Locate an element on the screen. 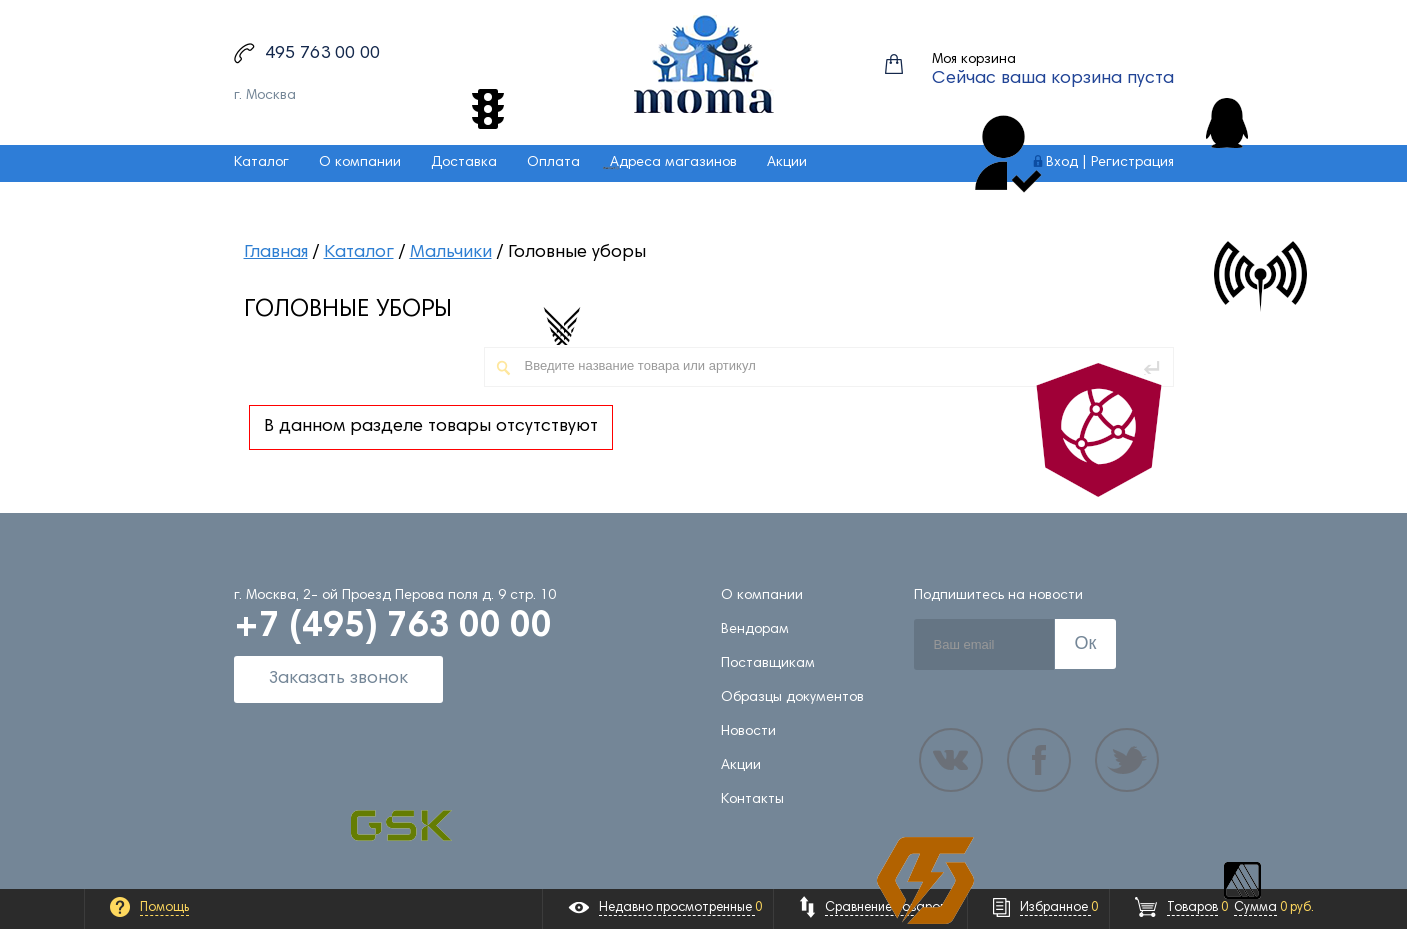  open QQ messaging app is located at coordinates (1227, 123).